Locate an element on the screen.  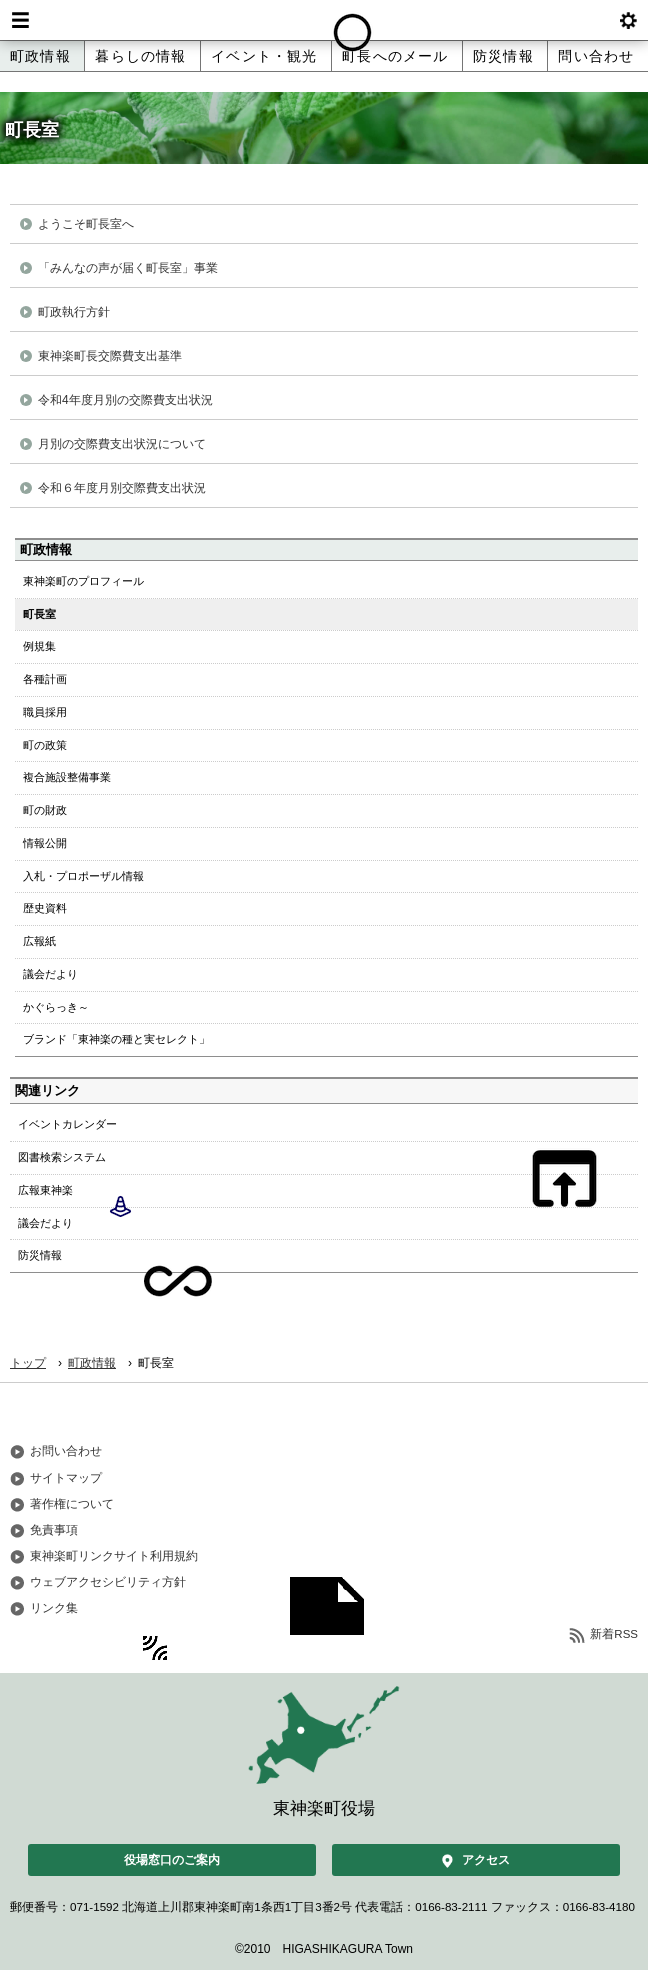
create a new note is located at coordinates (327, 1606).